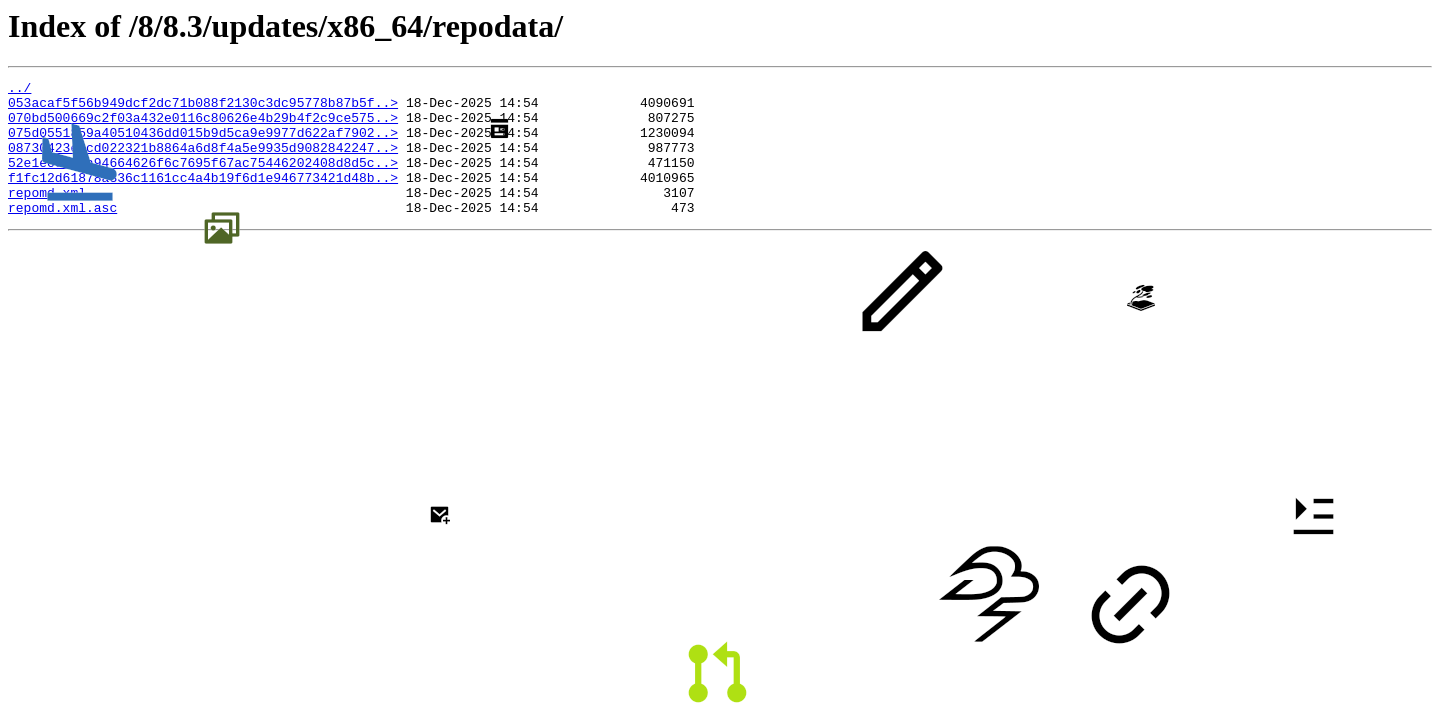 Image resolution: width=1440 pixels, height=720 pixels. I want to click on edit content or text, so click(902, 291).